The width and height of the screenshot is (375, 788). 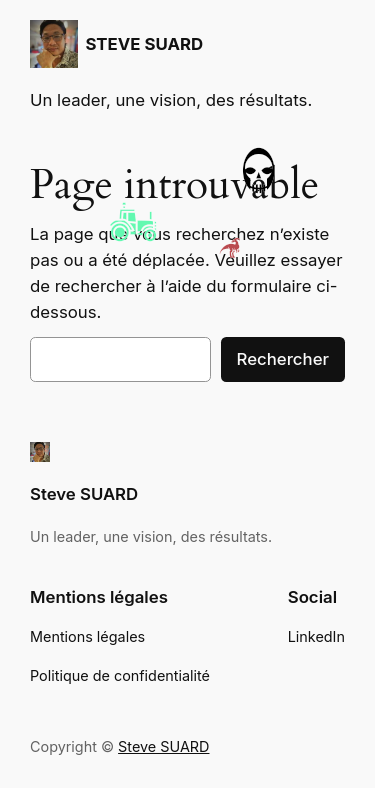 I want to click on select skull mask avatar or character cosmetic, so click(x=258, y=170).